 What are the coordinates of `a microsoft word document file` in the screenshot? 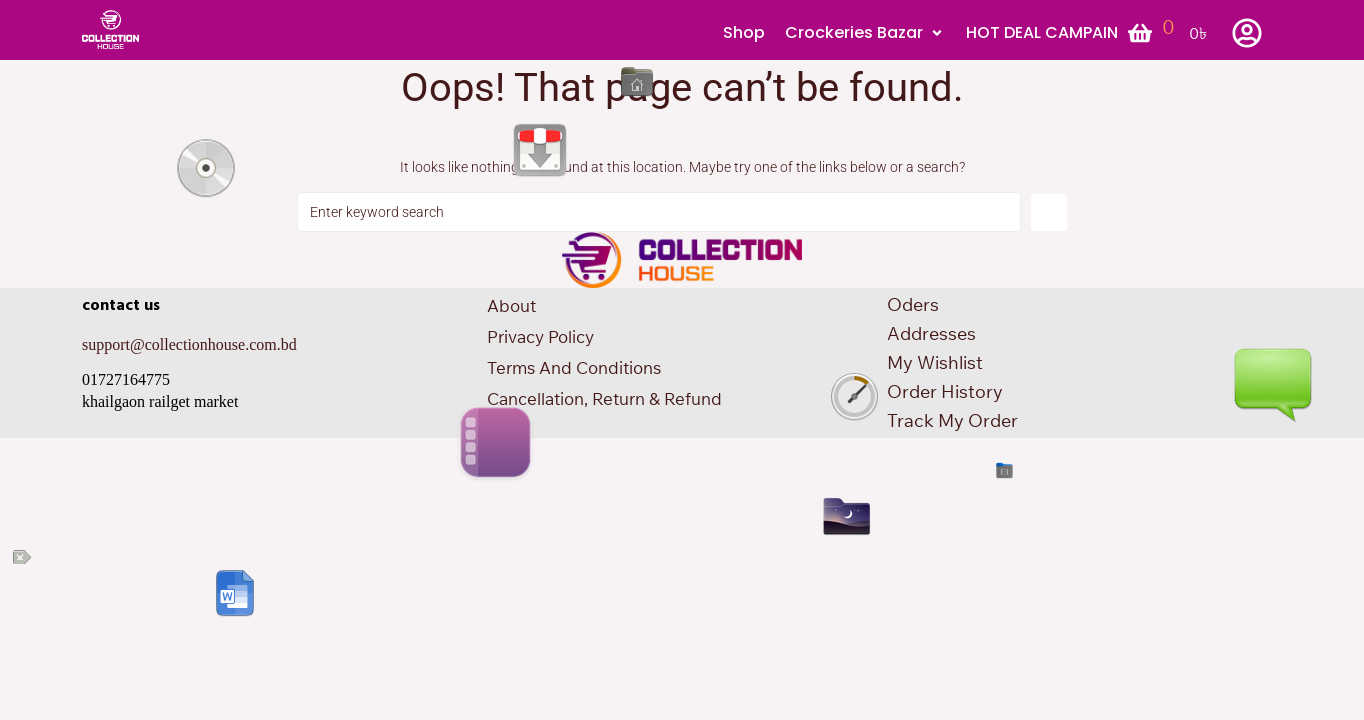 It's located at (235, 593).